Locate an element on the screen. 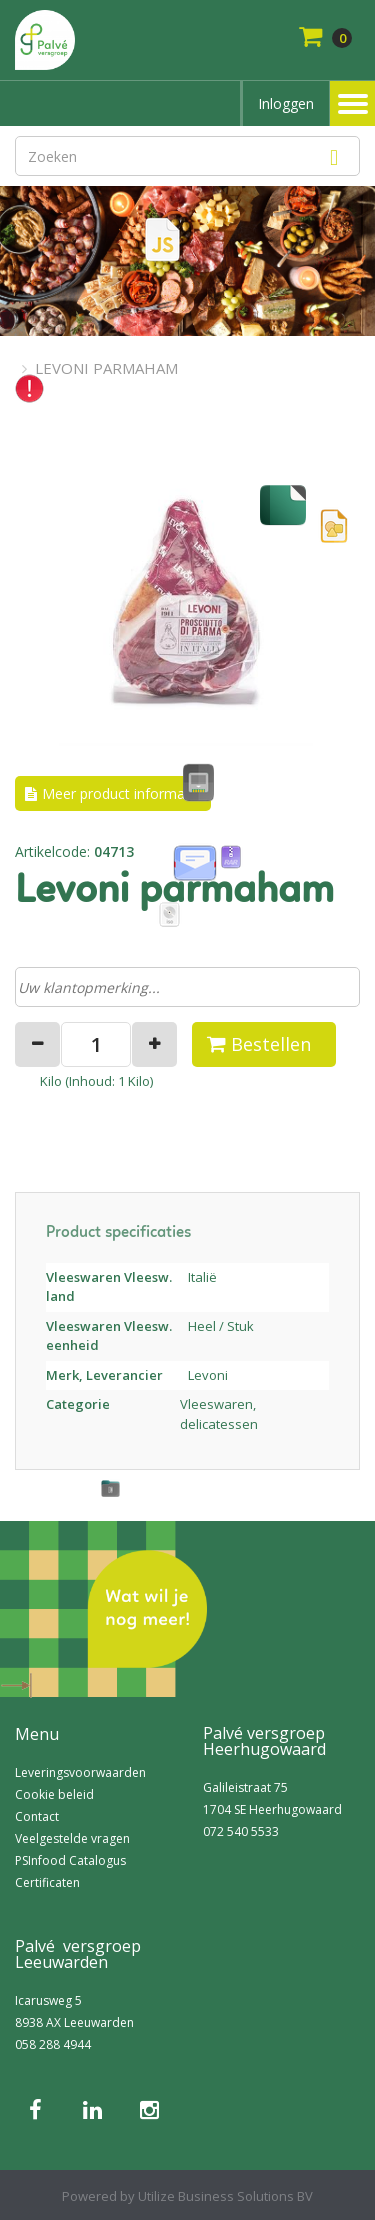 This screenshot has width=375, height=2220. go to the last item or page is located at coordinates (16, 1685).